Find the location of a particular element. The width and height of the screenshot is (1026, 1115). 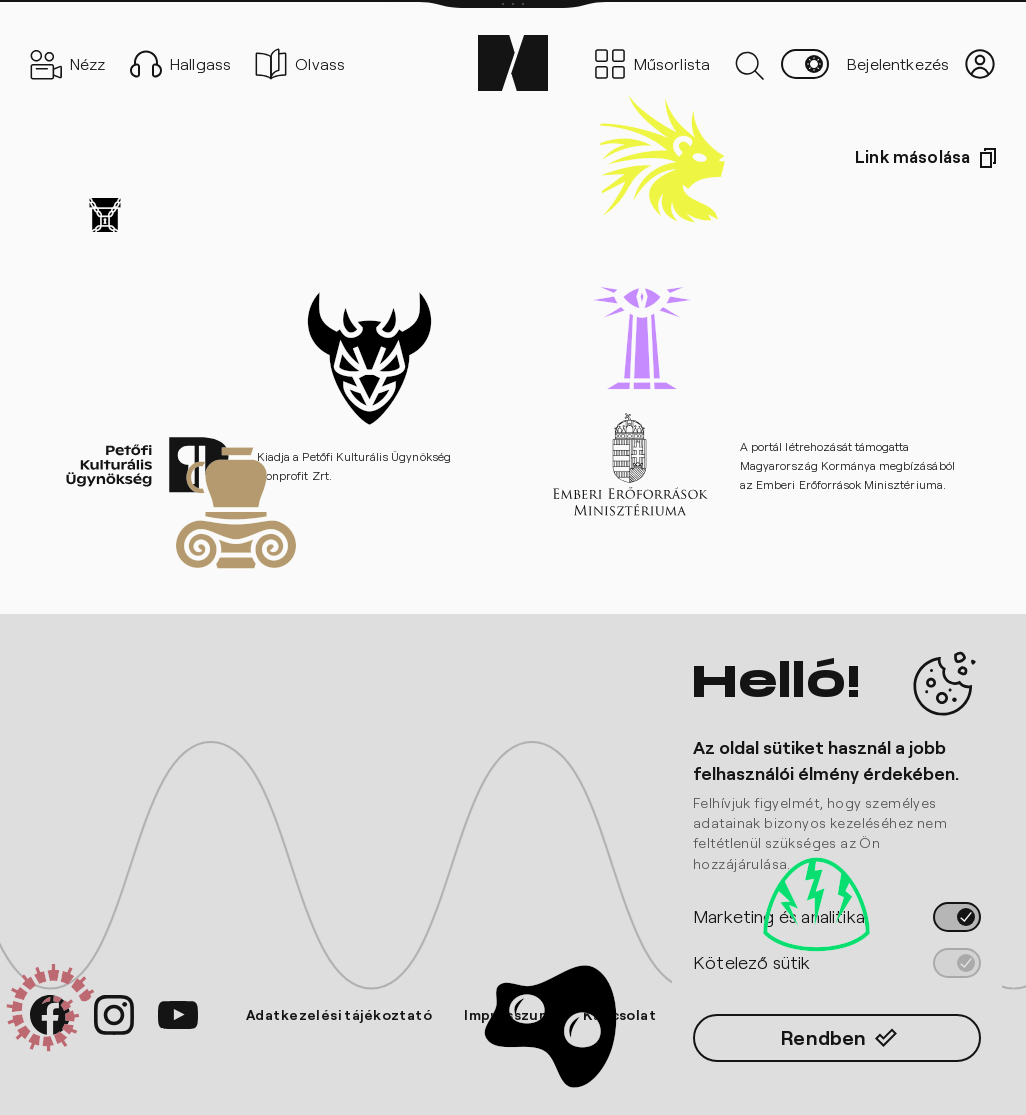

porcupine character or creature in a game is located at coordinates (663, 160).